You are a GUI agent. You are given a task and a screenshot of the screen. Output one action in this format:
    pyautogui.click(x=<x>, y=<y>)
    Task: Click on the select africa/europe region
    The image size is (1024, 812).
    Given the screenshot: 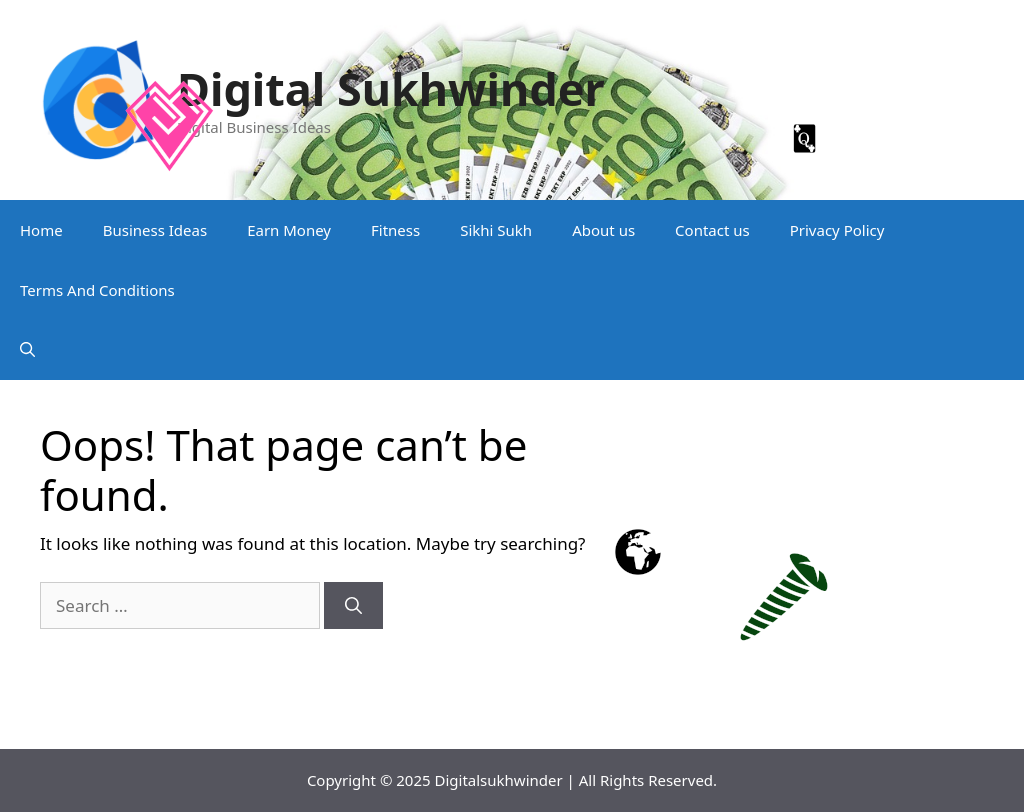 What is the action you would take?
    pyautogui.click(x=638, y=552)
    